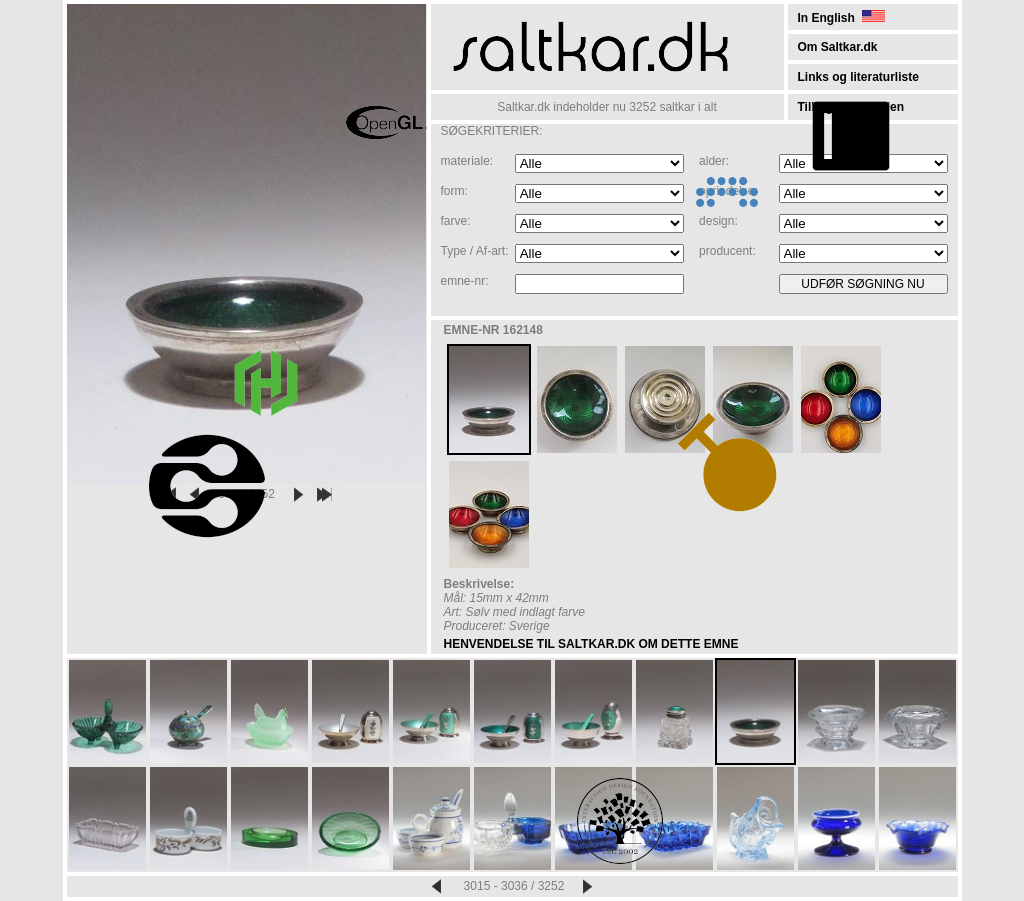 This screenshot has width=1024, height=901. What do you see at coordinates (207, 486) in the screenshot?
I see `connect to dlna-enabled devices for media streaming` at bounding box center [207, 486].